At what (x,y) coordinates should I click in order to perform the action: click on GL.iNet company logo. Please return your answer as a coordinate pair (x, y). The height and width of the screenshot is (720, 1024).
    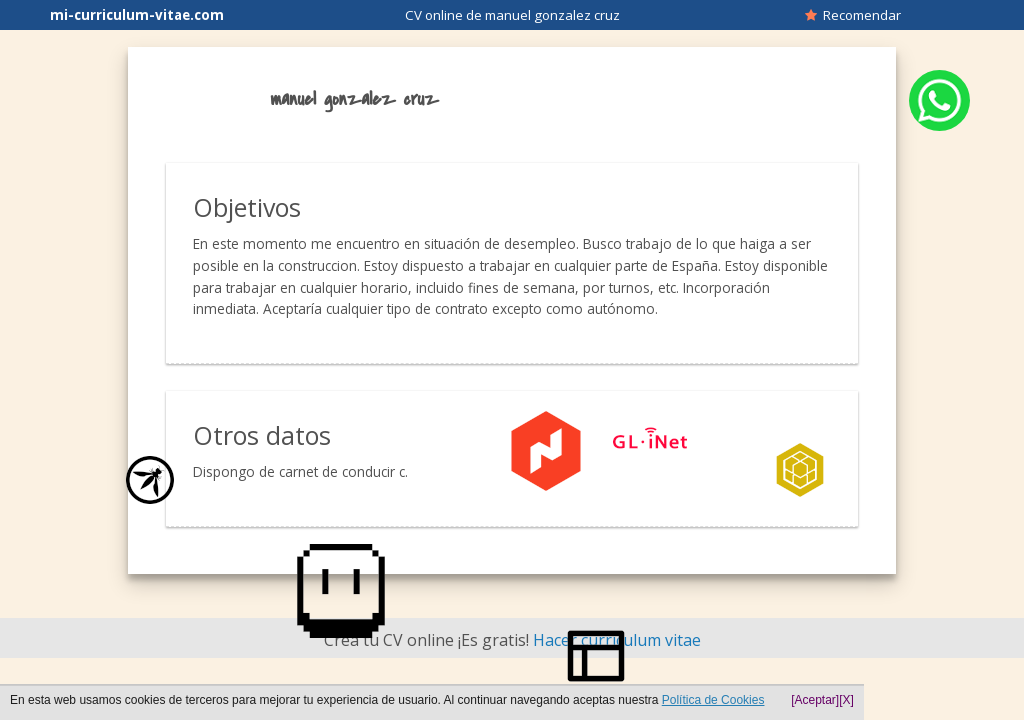
    Looking at the image, I should click on (650, 438).